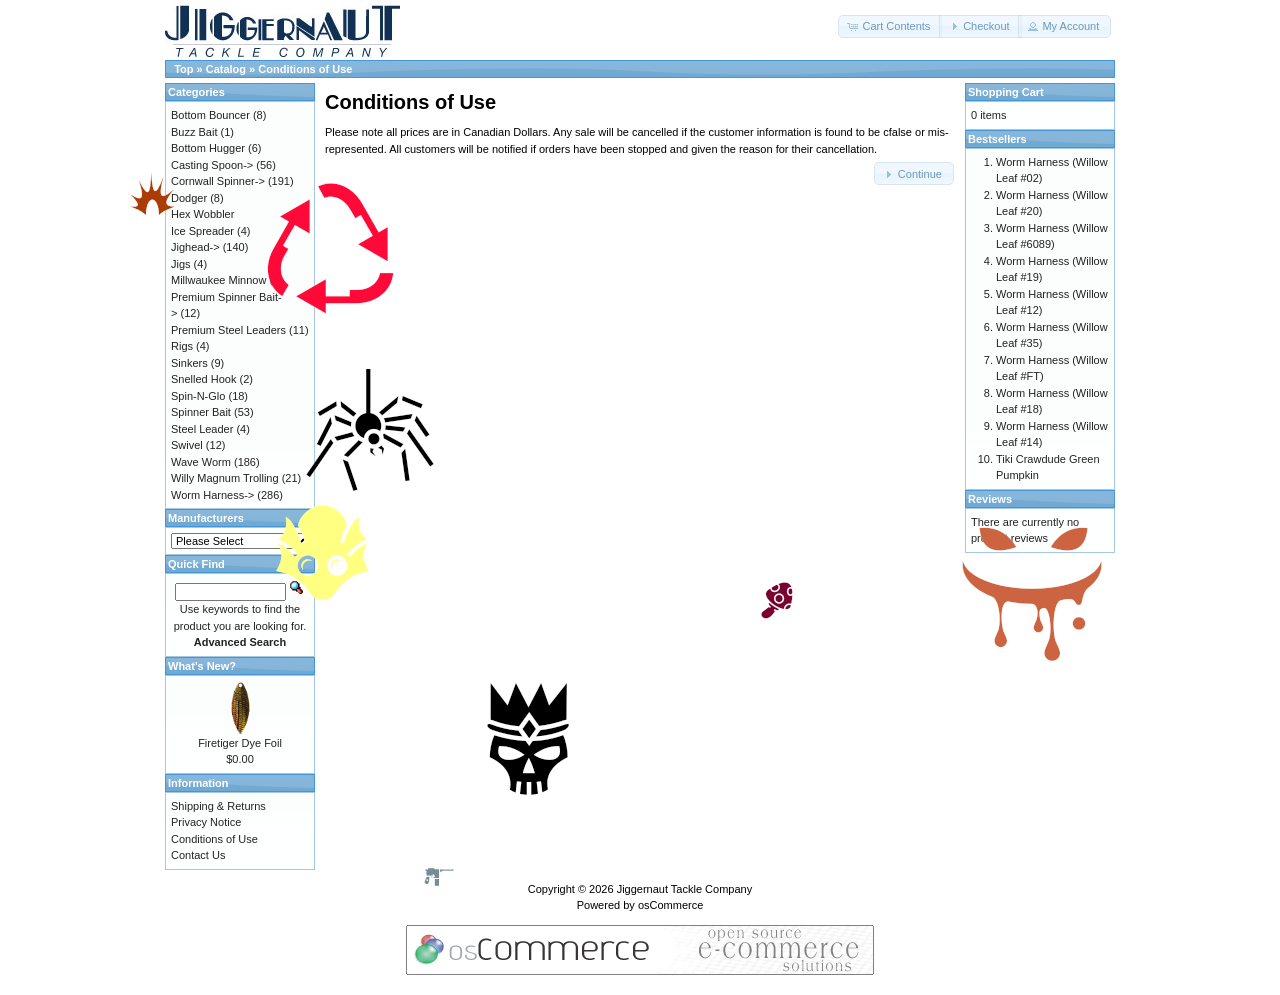 The image size is (1280, 995). What do you see at coordinates (776, 600) in the screenshot?
I see `collect a mushroom item in-game` at bounding box center [776, 600].